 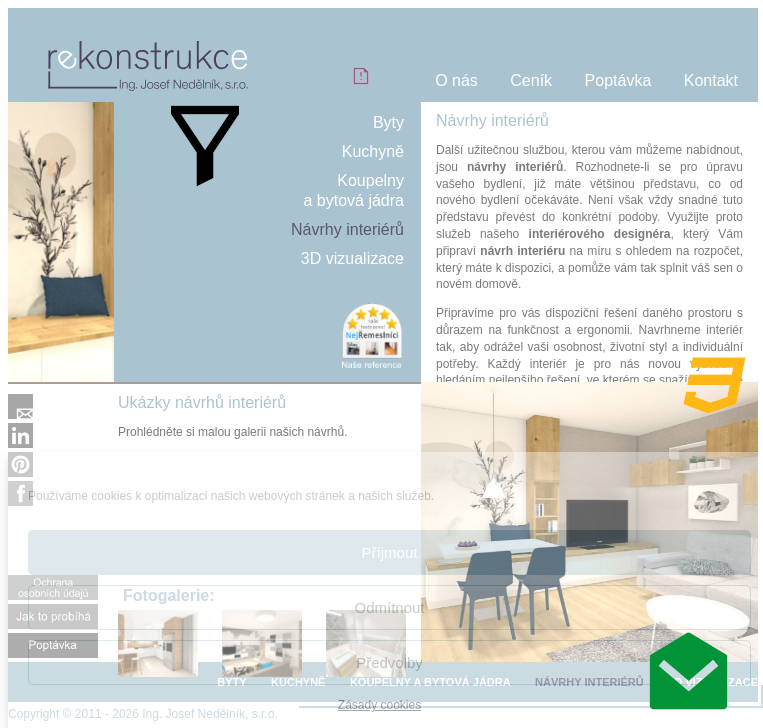 What do you see at coordinates (688, 674) in the screenshot?
I see `indicates a read or opened email` at bounding box center [688, 674].